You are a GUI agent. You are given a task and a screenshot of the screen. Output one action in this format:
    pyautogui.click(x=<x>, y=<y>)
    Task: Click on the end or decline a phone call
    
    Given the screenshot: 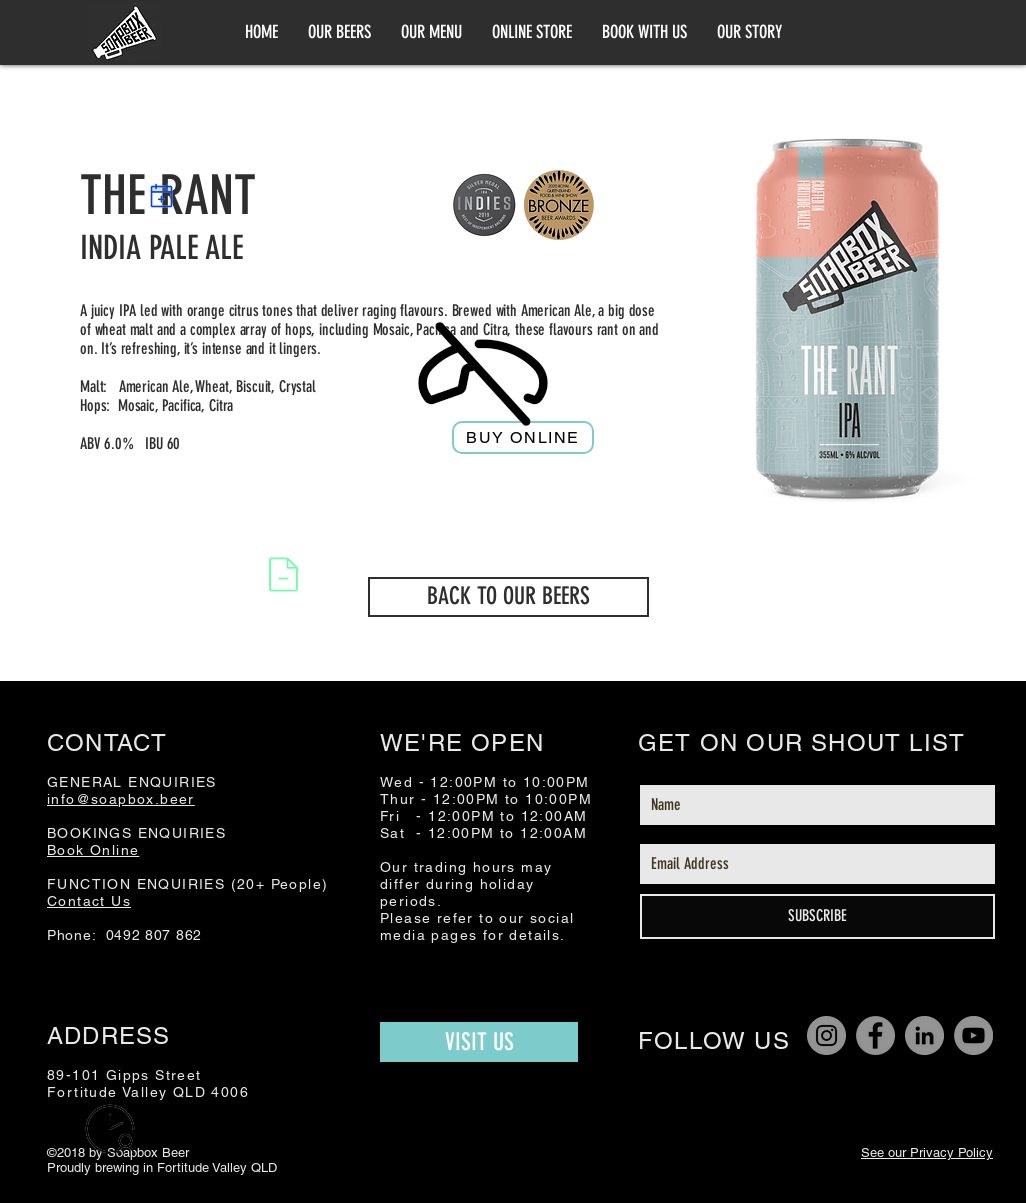 What is the action you would take?
    pyautogui.click(x=483, y=374)
    